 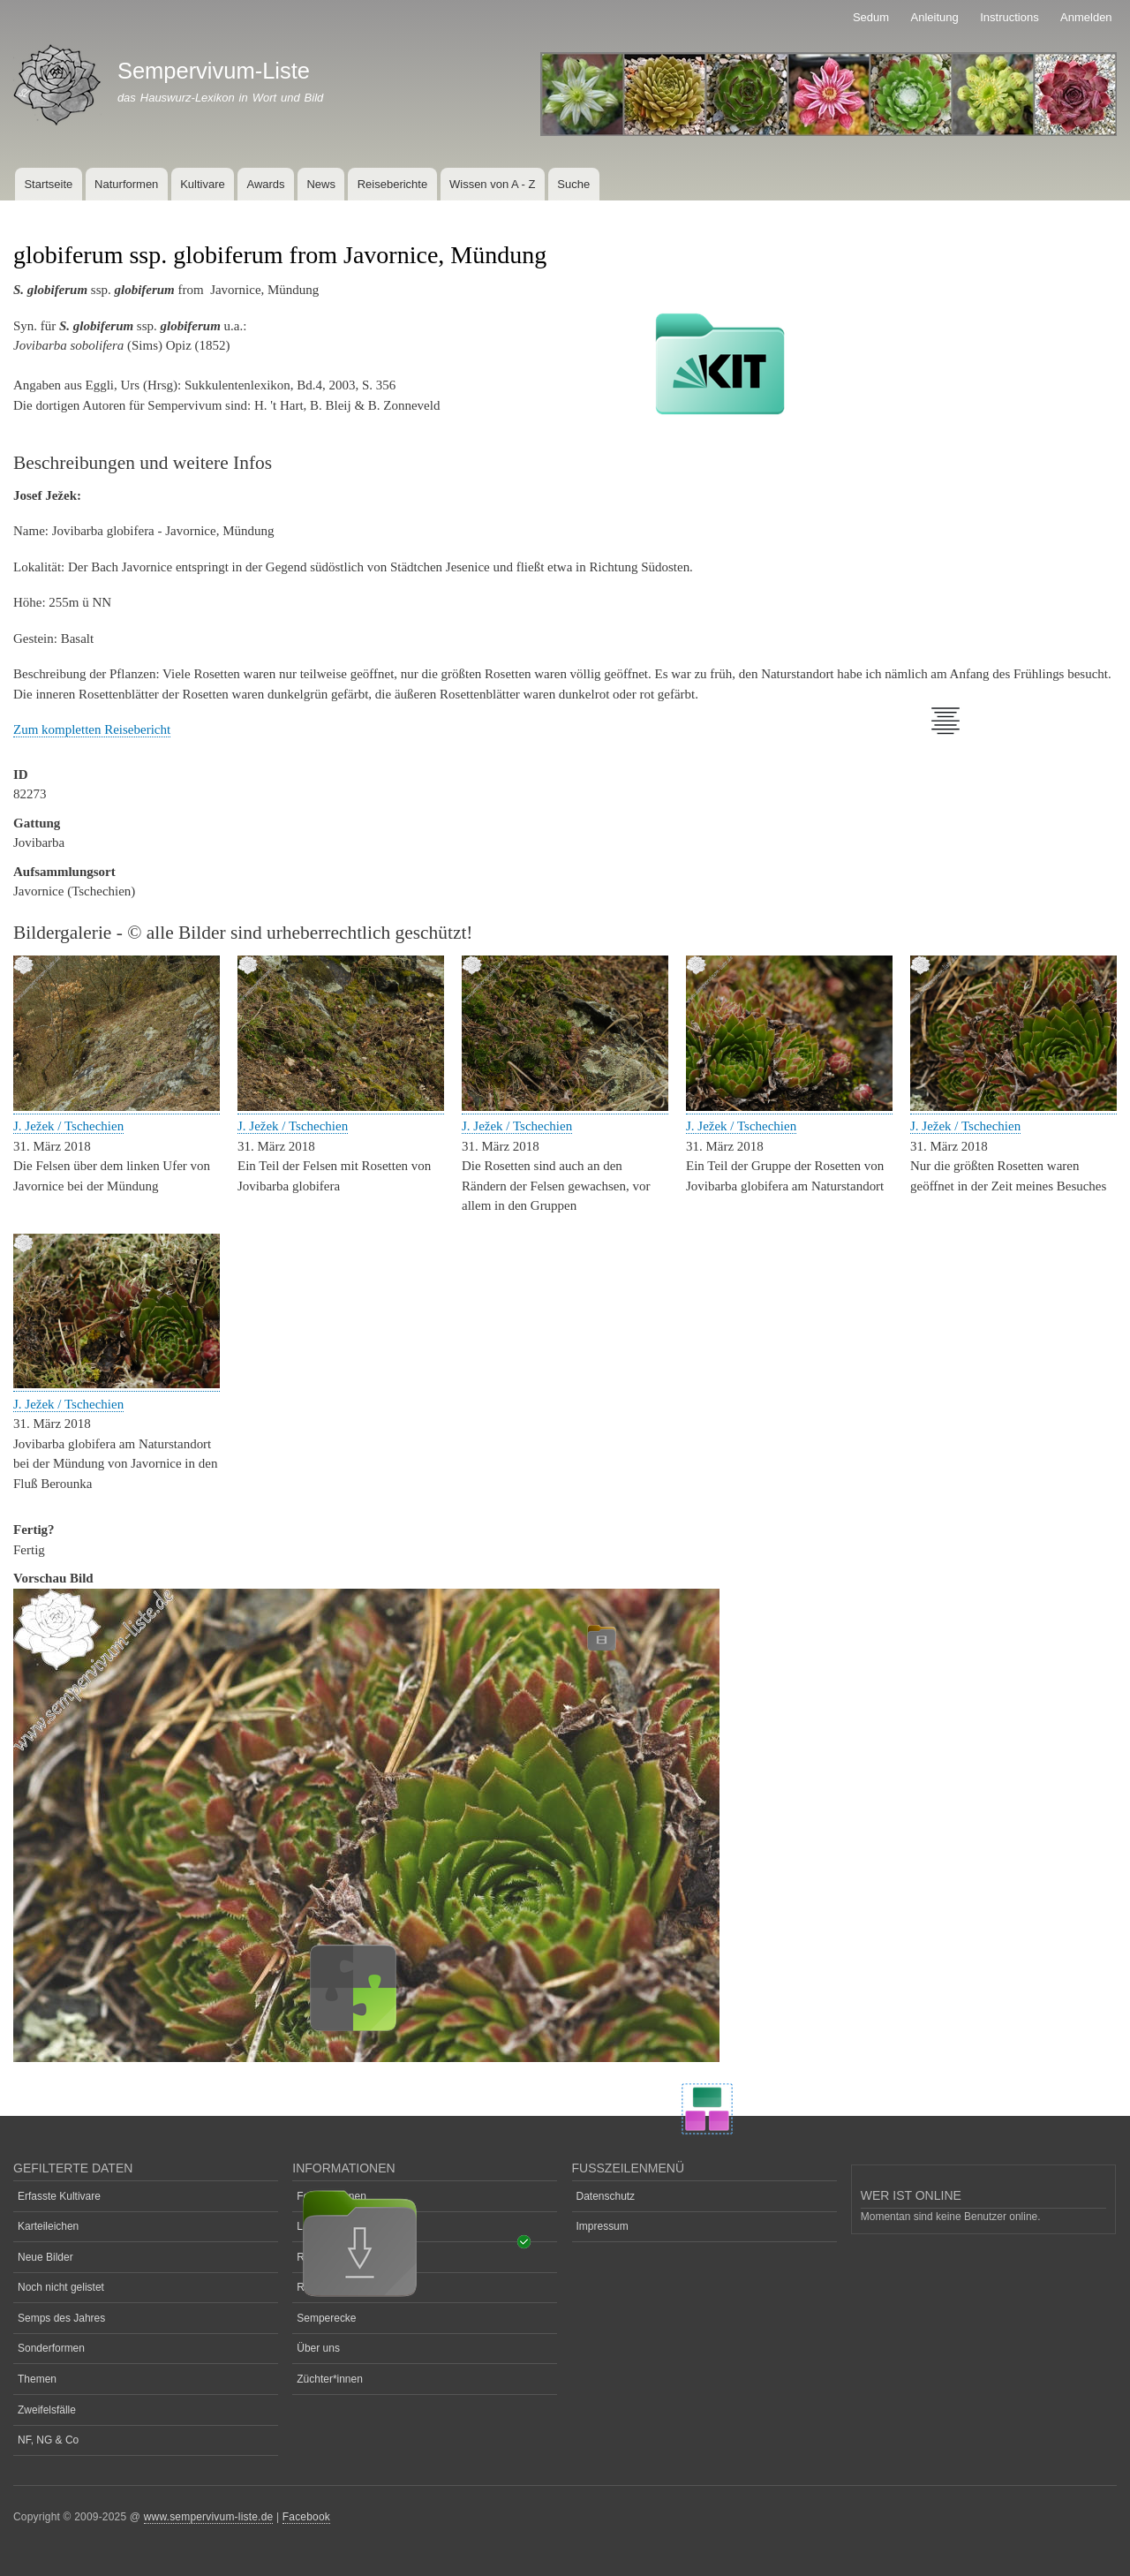 What do you see at coordinates (707, 2109) in the screenshot?
I see `select all items in the current view` at bounding box center [707, 2109].